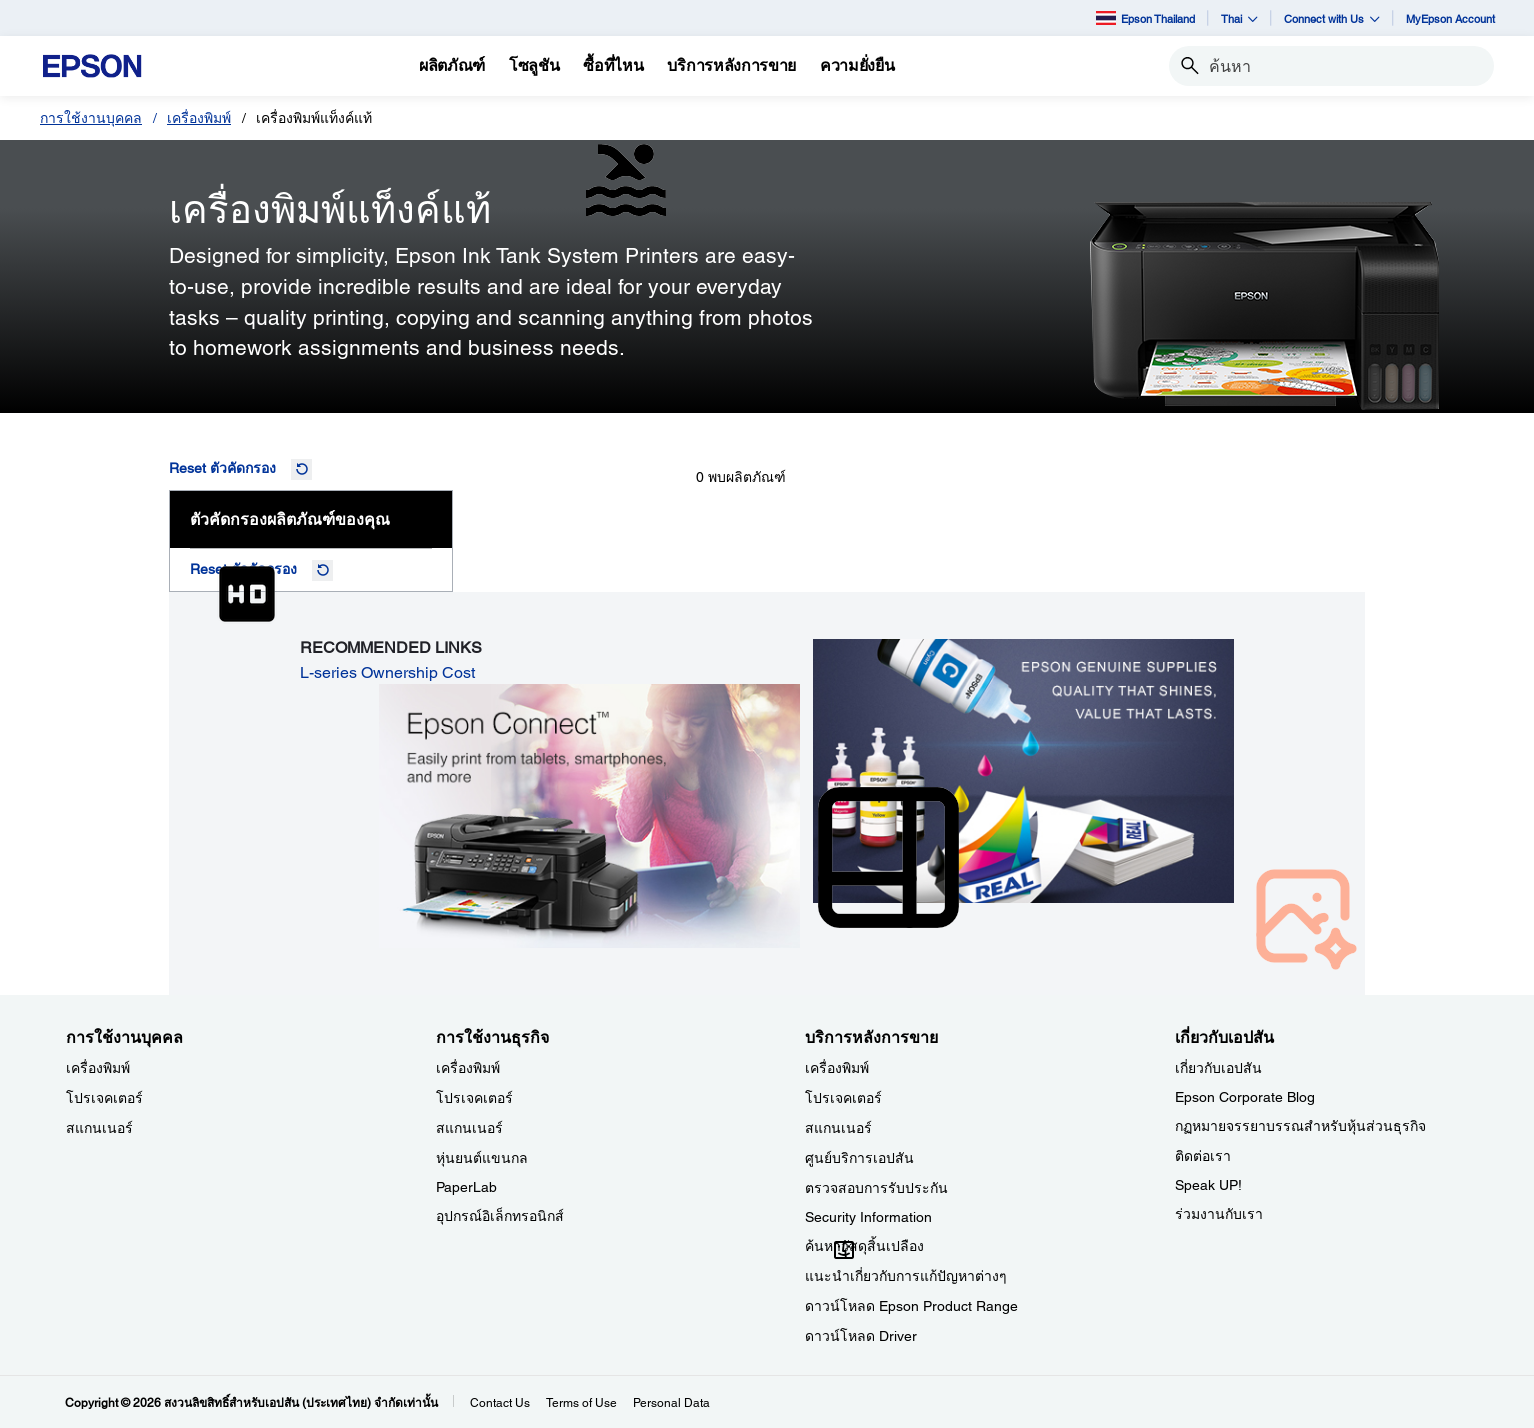  What do you see at coordinates (626, 180) in the screenshot?
I see `view pool or swimming amenities` at bounding box center [626, 180].